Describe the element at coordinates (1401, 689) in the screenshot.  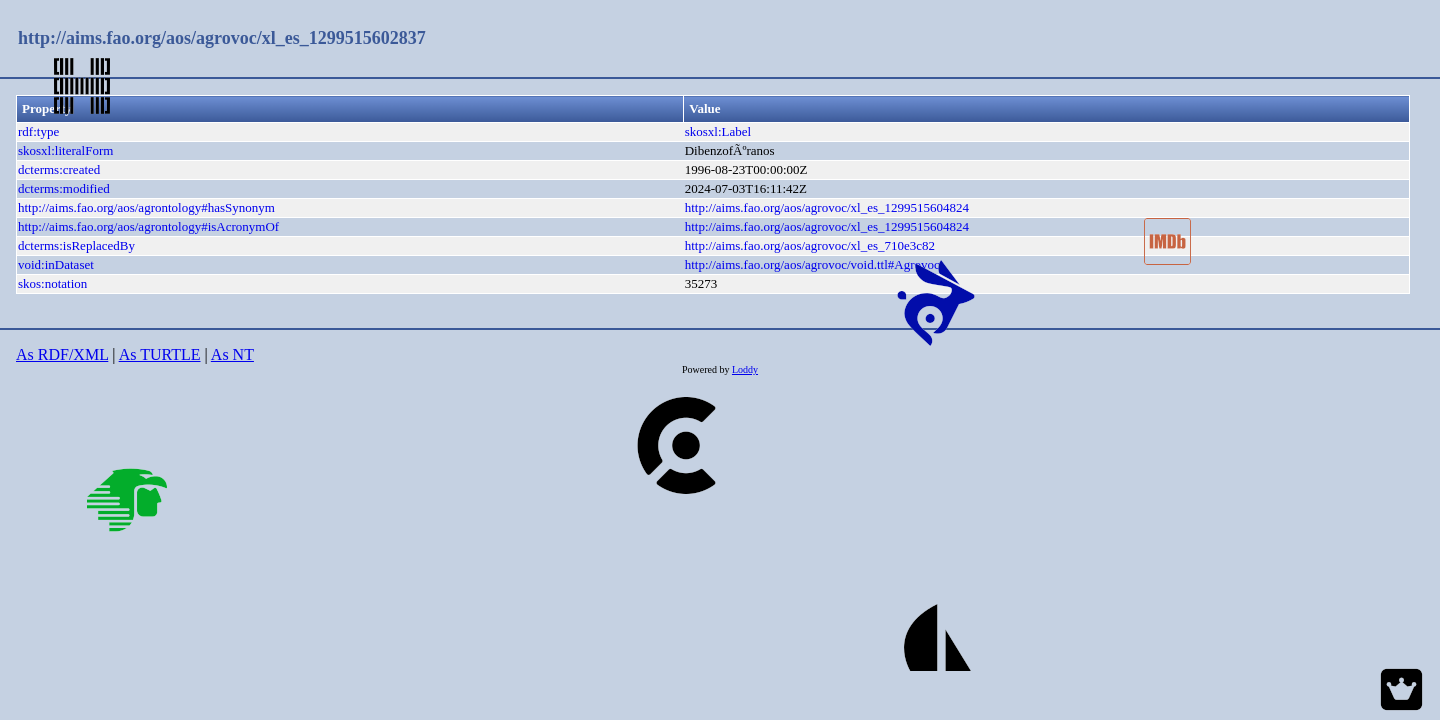
I see `web awesome brand logo` at that location.